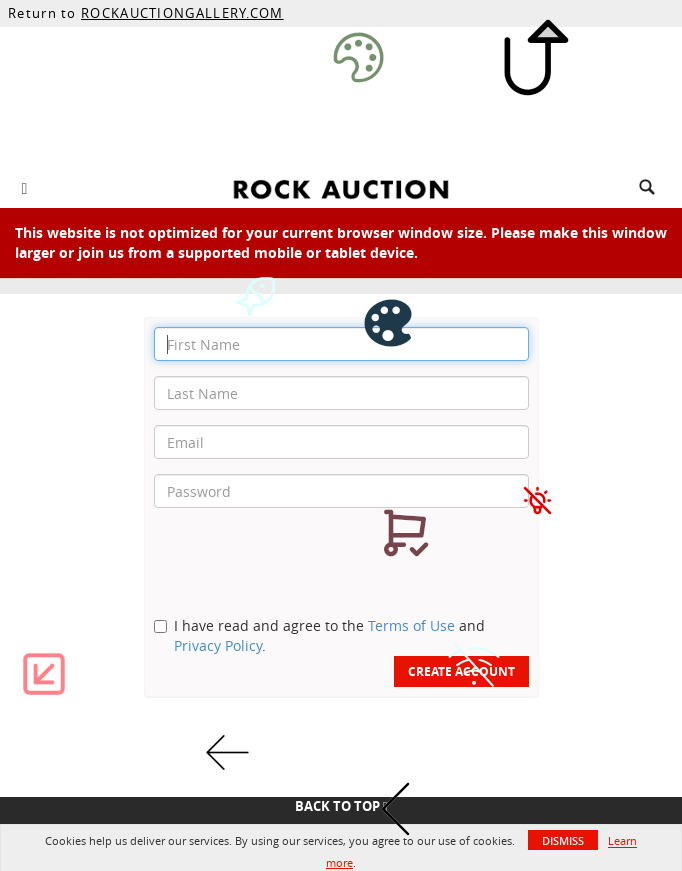 This screenshot has height=871, width=682. I want to click on go back to the previous screen, so click(398, 809).